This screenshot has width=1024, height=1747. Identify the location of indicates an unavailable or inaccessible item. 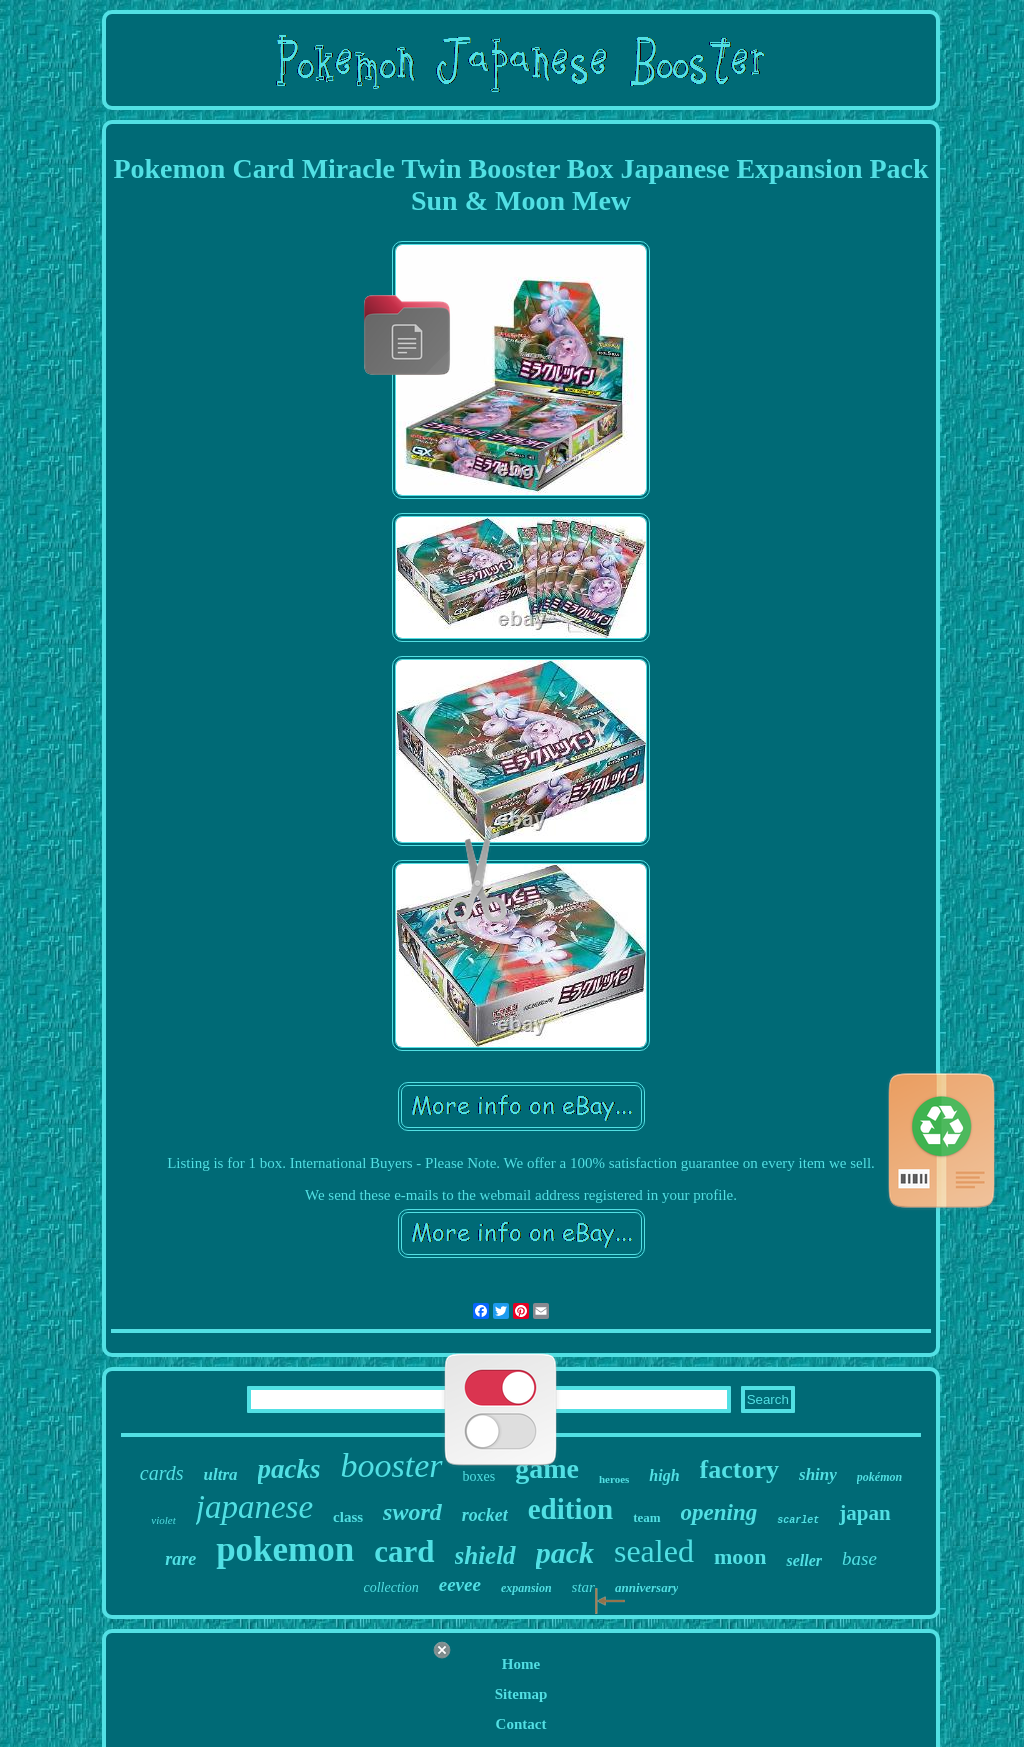
(442, 1650).